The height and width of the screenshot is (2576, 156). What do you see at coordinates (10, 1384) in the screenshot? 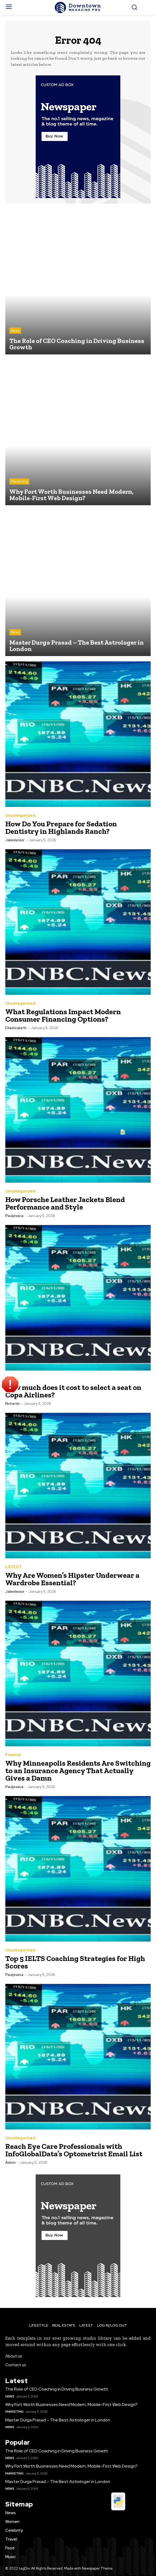
I see `indicates a critical error or warning that requires attention` at bounding box center [10, 1384].